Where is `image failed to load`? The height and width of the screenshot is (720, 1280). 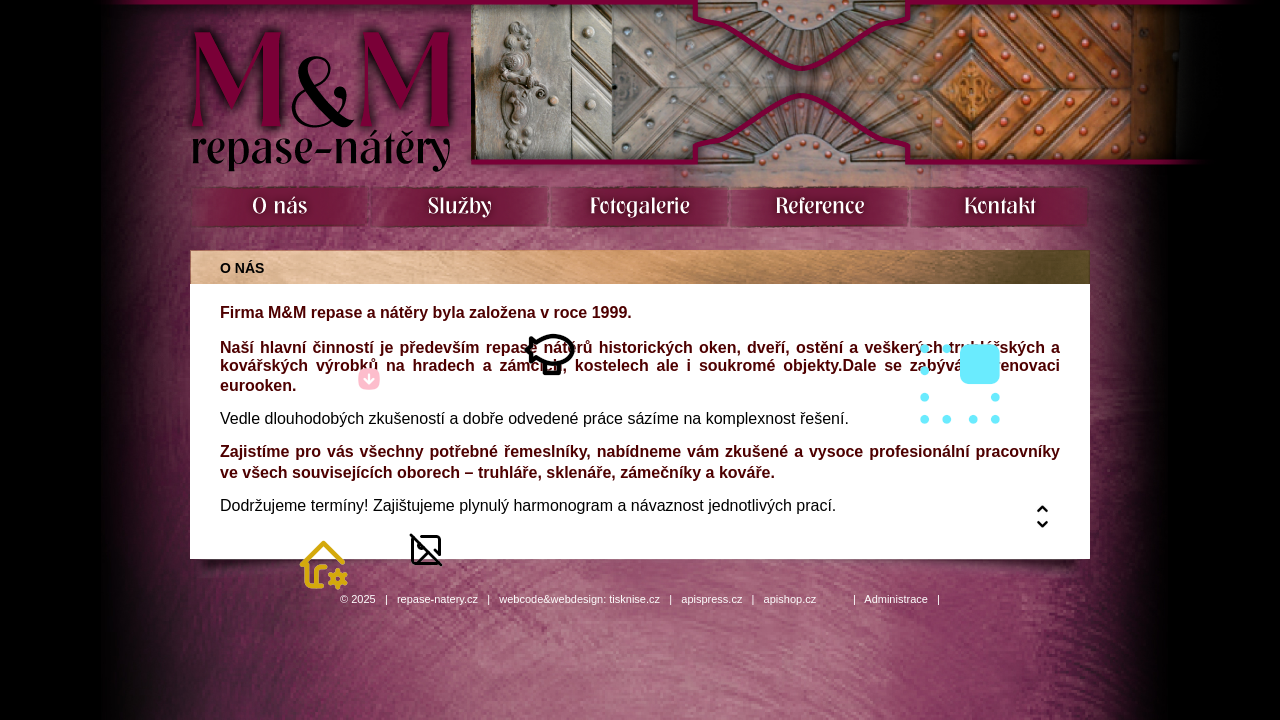 image failed to load is located at coordinates (426, 550).